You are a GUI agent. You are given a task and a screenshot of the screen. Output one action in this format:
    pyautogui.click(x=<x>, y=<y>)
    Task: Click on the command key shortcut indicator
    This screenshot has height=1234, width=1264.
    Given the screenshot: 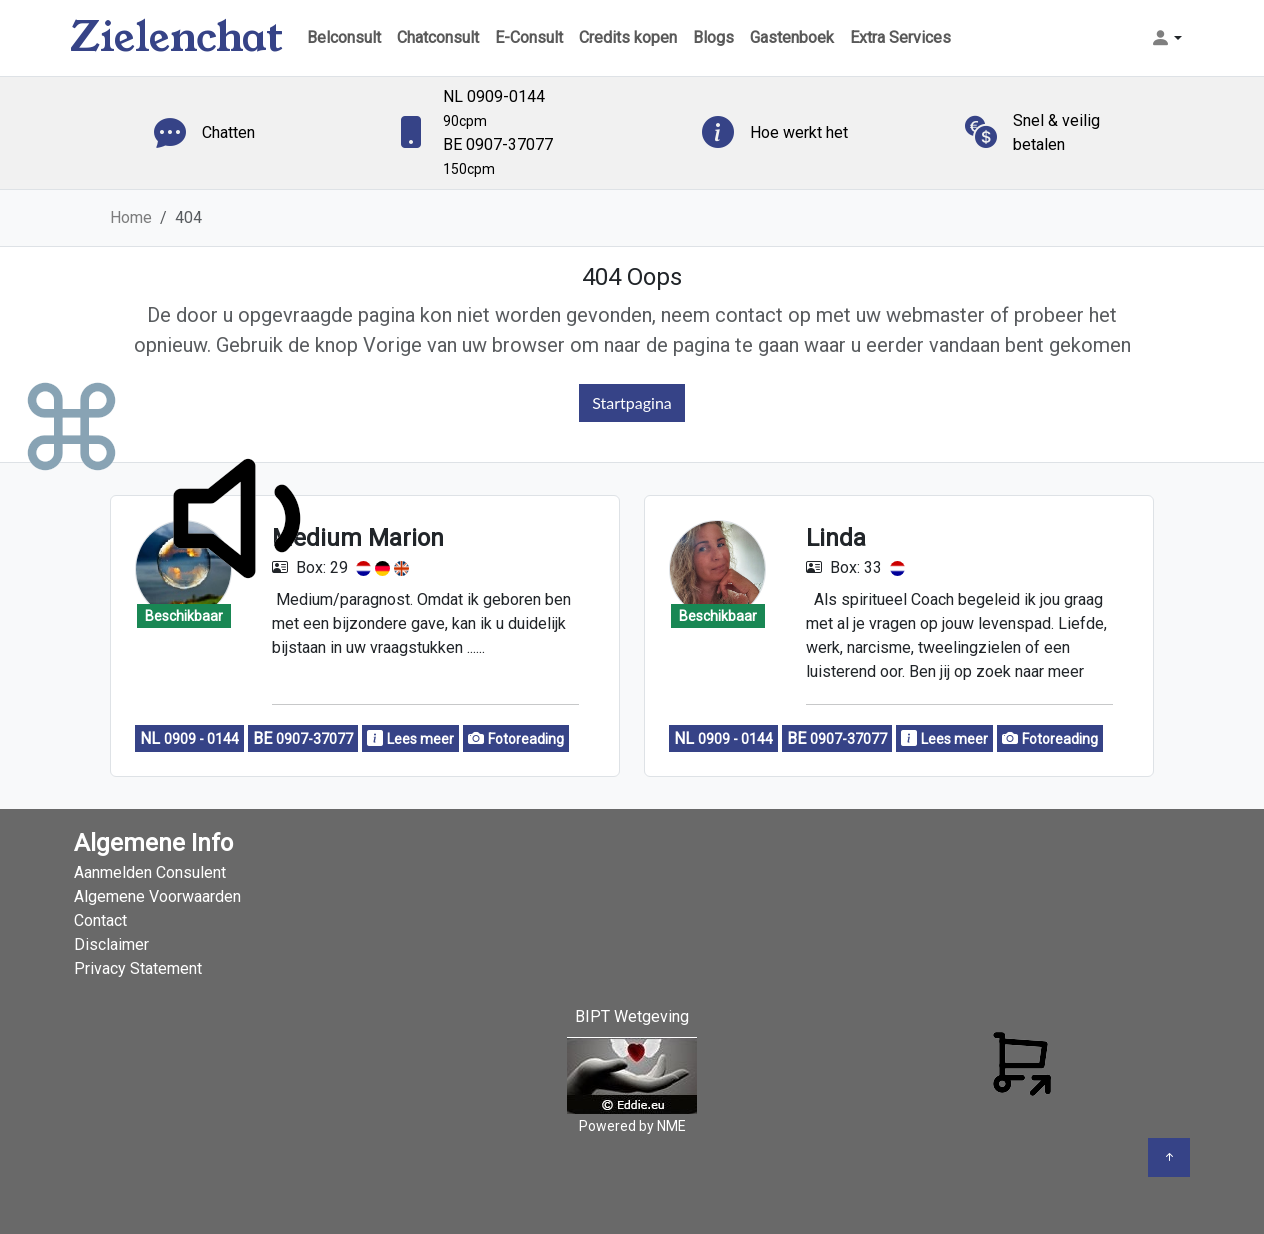 What is the action you would take?
    pyautogui.click(x=71, y=426)
    